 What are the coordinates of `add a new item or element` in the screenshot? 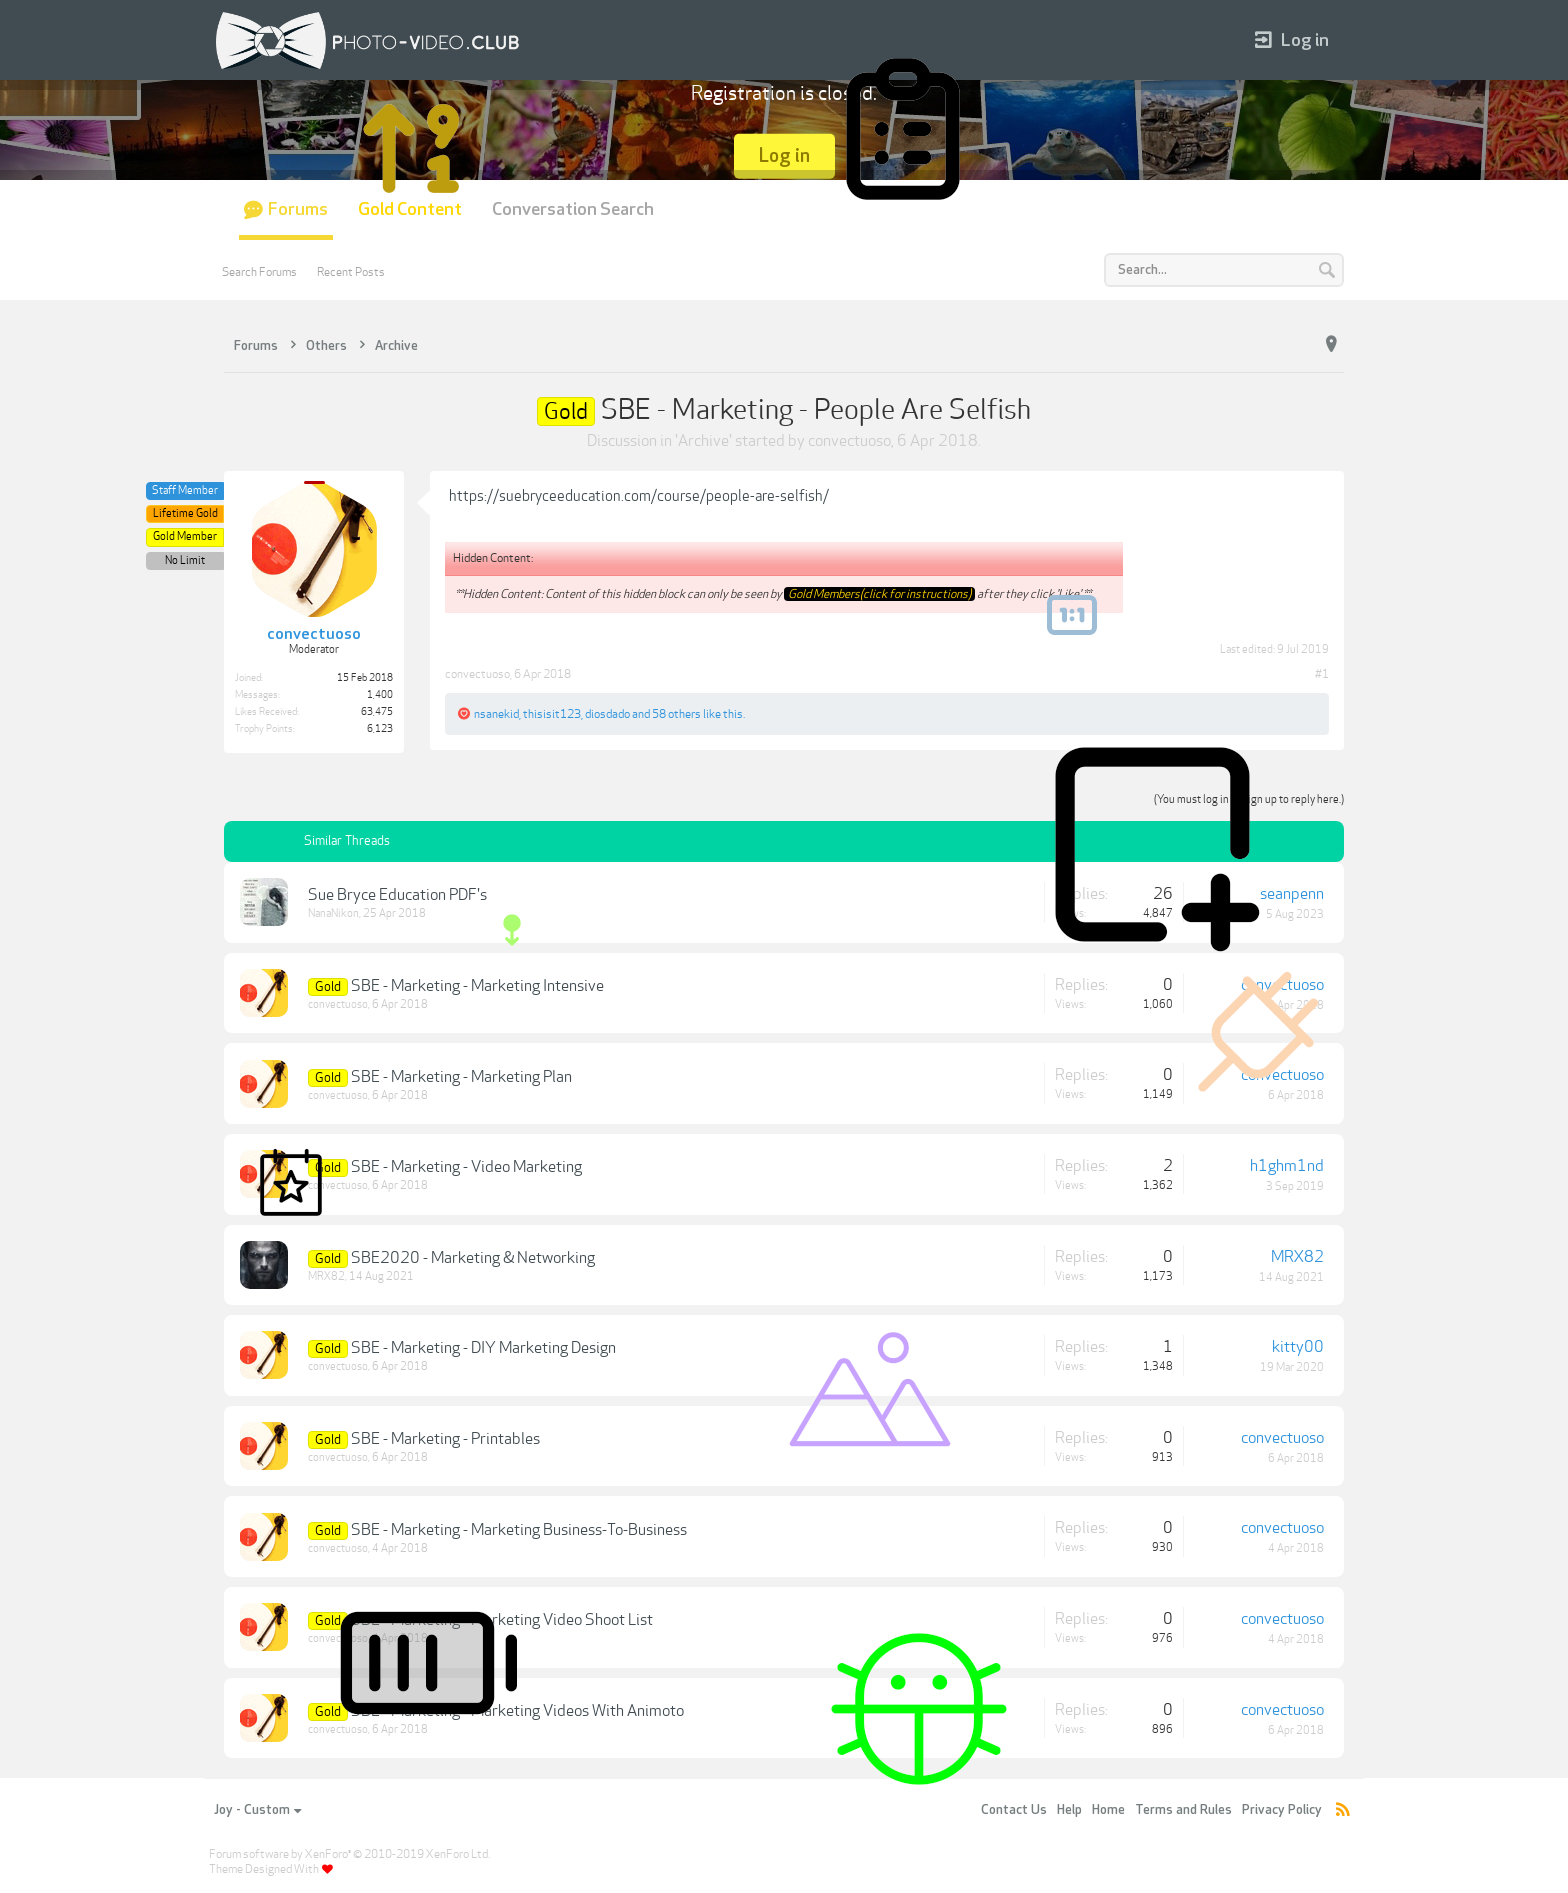 It's located at (1152, 844).